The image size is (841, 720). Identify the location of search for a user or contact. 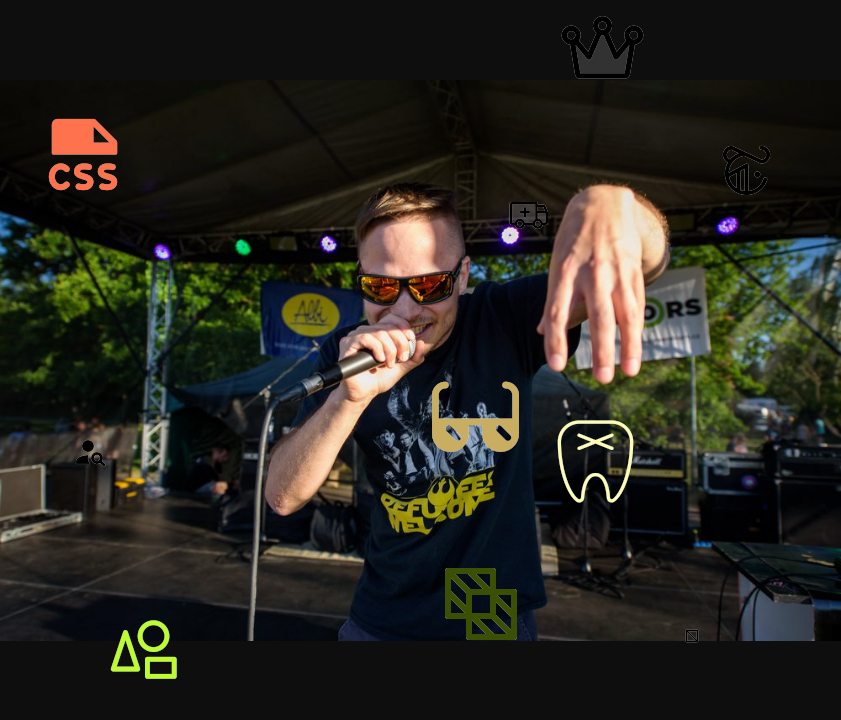
(91, 452).